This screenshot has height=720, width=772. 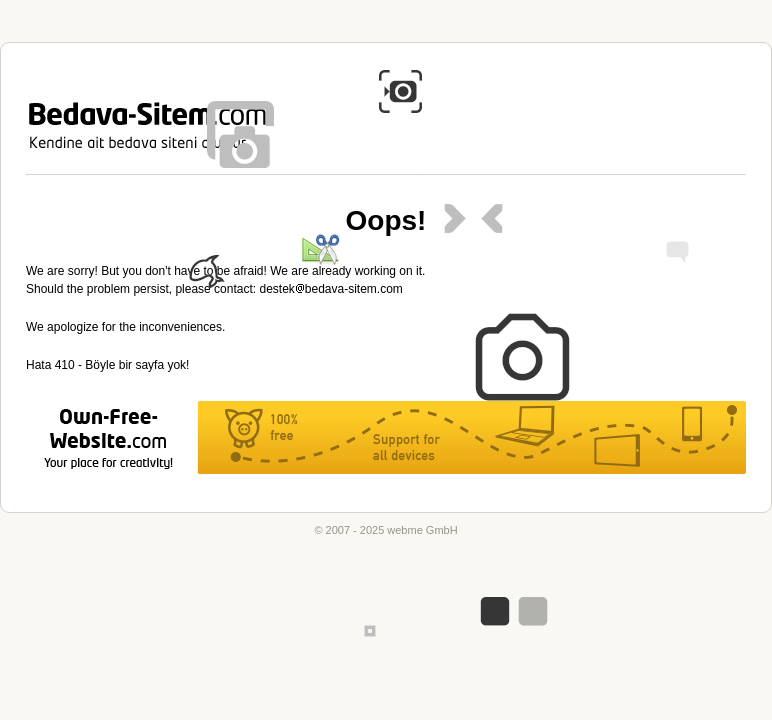 What do you see at coordinates (677, 252) in the screenshot?
I see `indicates user is idle or away` at bounding box center [677, 252].